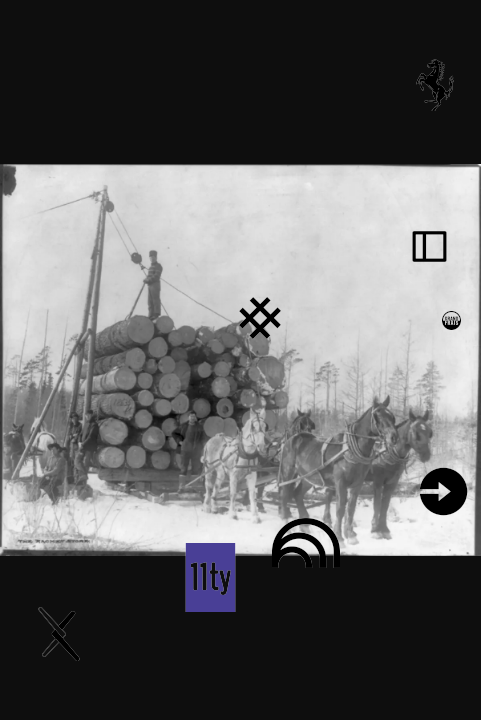 This screenshot has height=720, width=481. Describe the element at coordinates (443, 491) in the screenshot. I see `log in to your account` at that location.